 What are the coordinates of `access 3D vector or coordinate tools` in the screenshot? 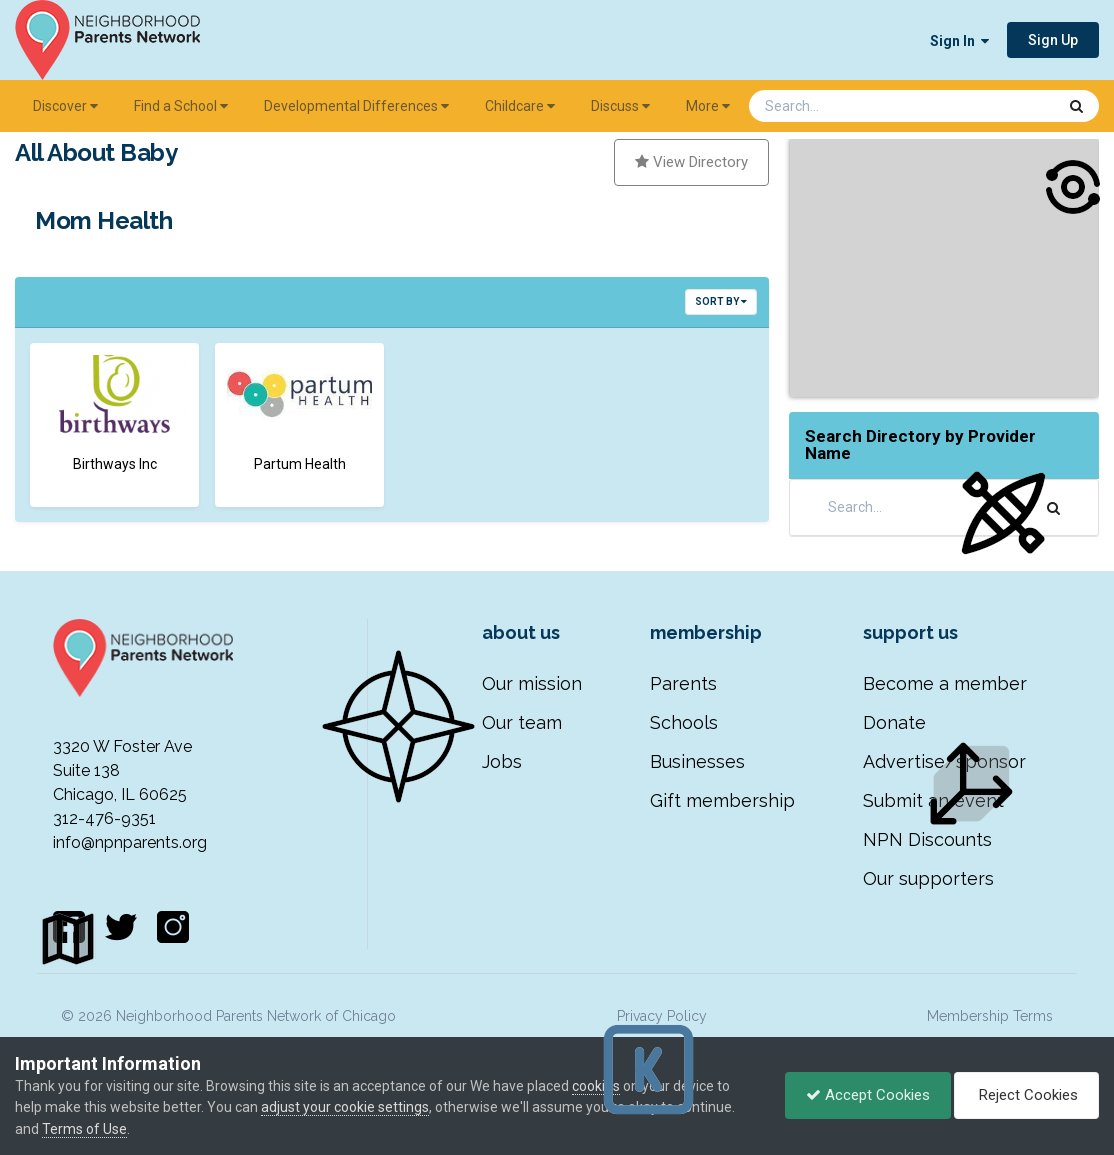 It's located at (966, 788).